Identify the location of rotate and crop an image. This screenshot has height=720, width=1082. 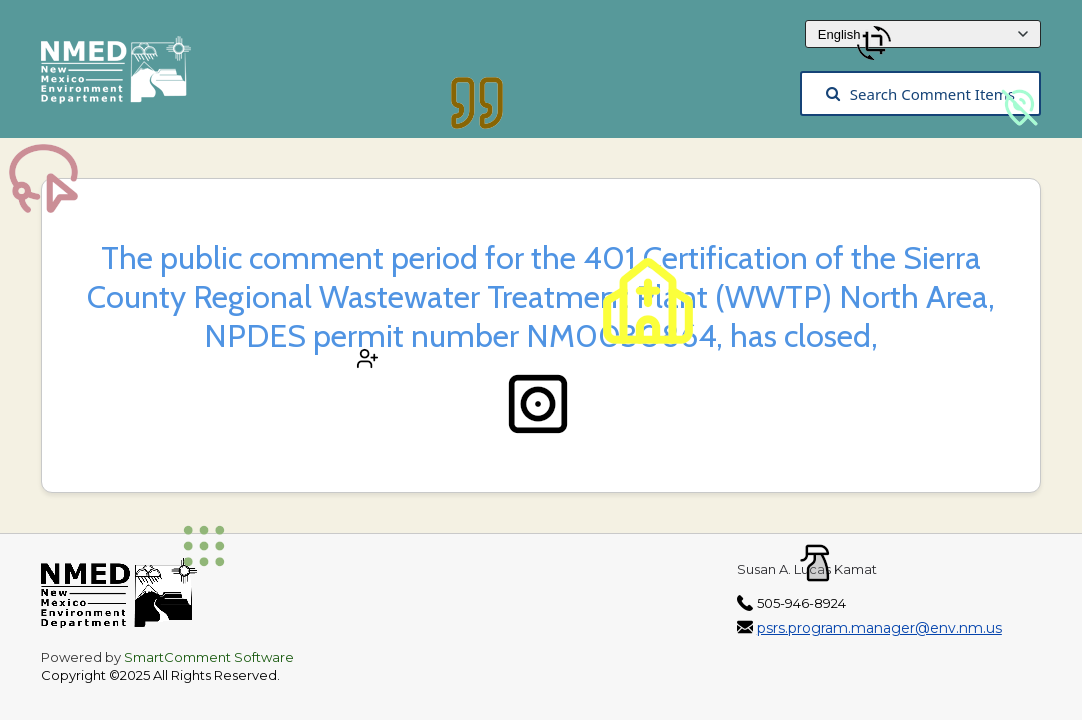
(874, 43).